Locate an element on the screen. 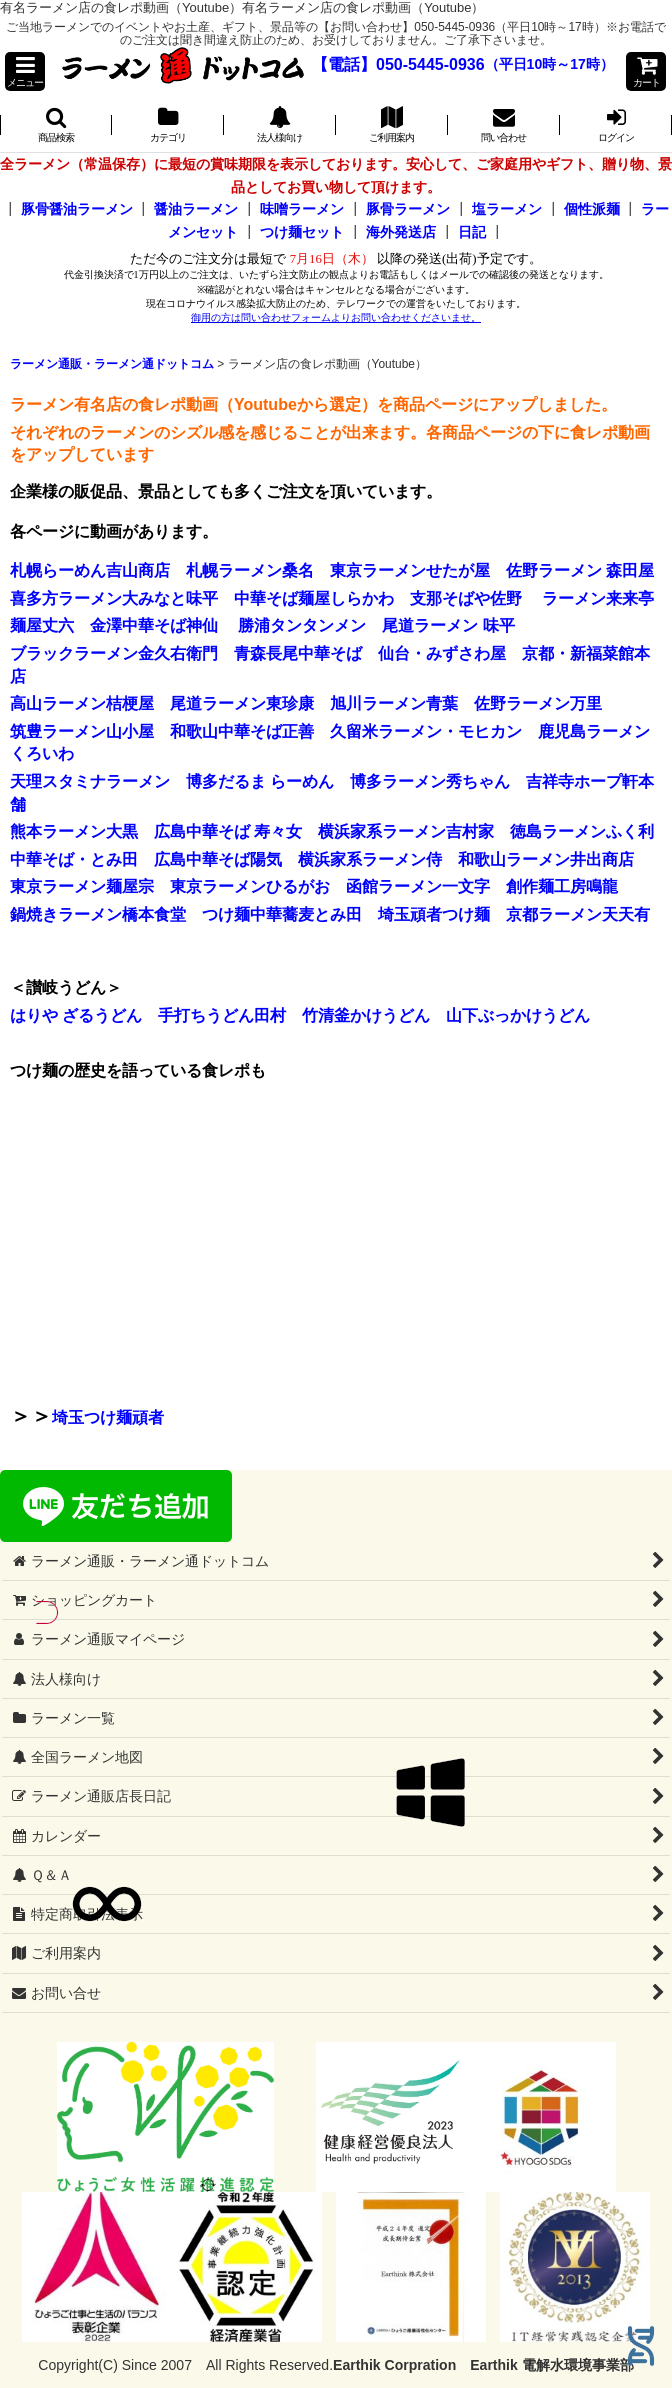 This screenshot has width=672, height=2388. mathematical superset proper of symbol is located at coordinates (45, 1612).